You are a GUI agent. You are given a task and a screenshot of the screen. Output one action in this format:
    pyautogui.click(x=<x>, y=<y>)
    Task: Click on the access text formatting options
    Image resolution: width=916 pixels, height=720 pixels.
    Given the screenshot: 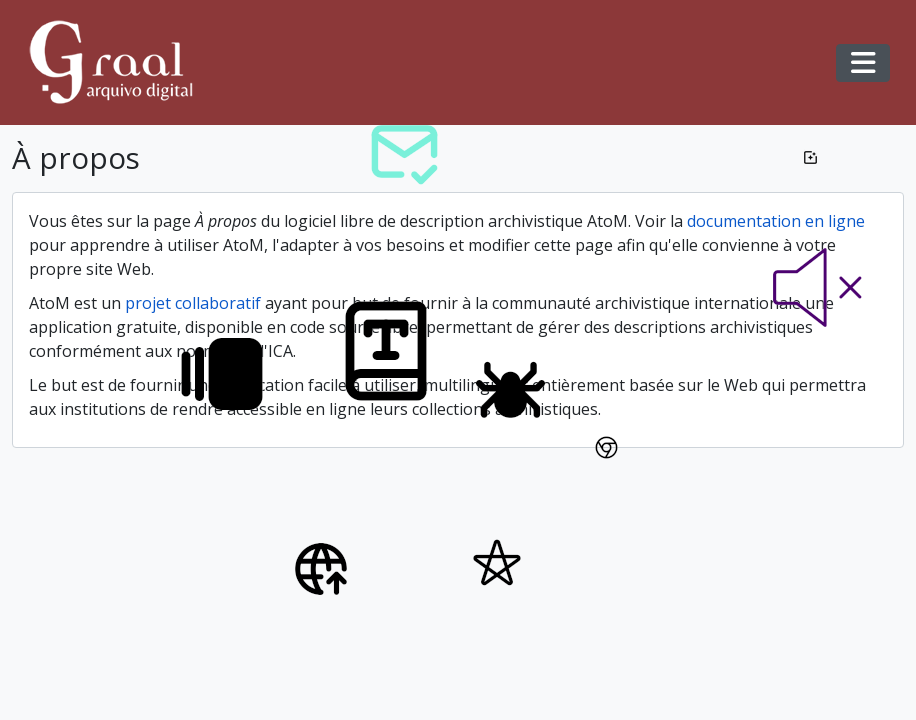 What is the action you would take?
    pyautogui.click(x=386, y=351)
    